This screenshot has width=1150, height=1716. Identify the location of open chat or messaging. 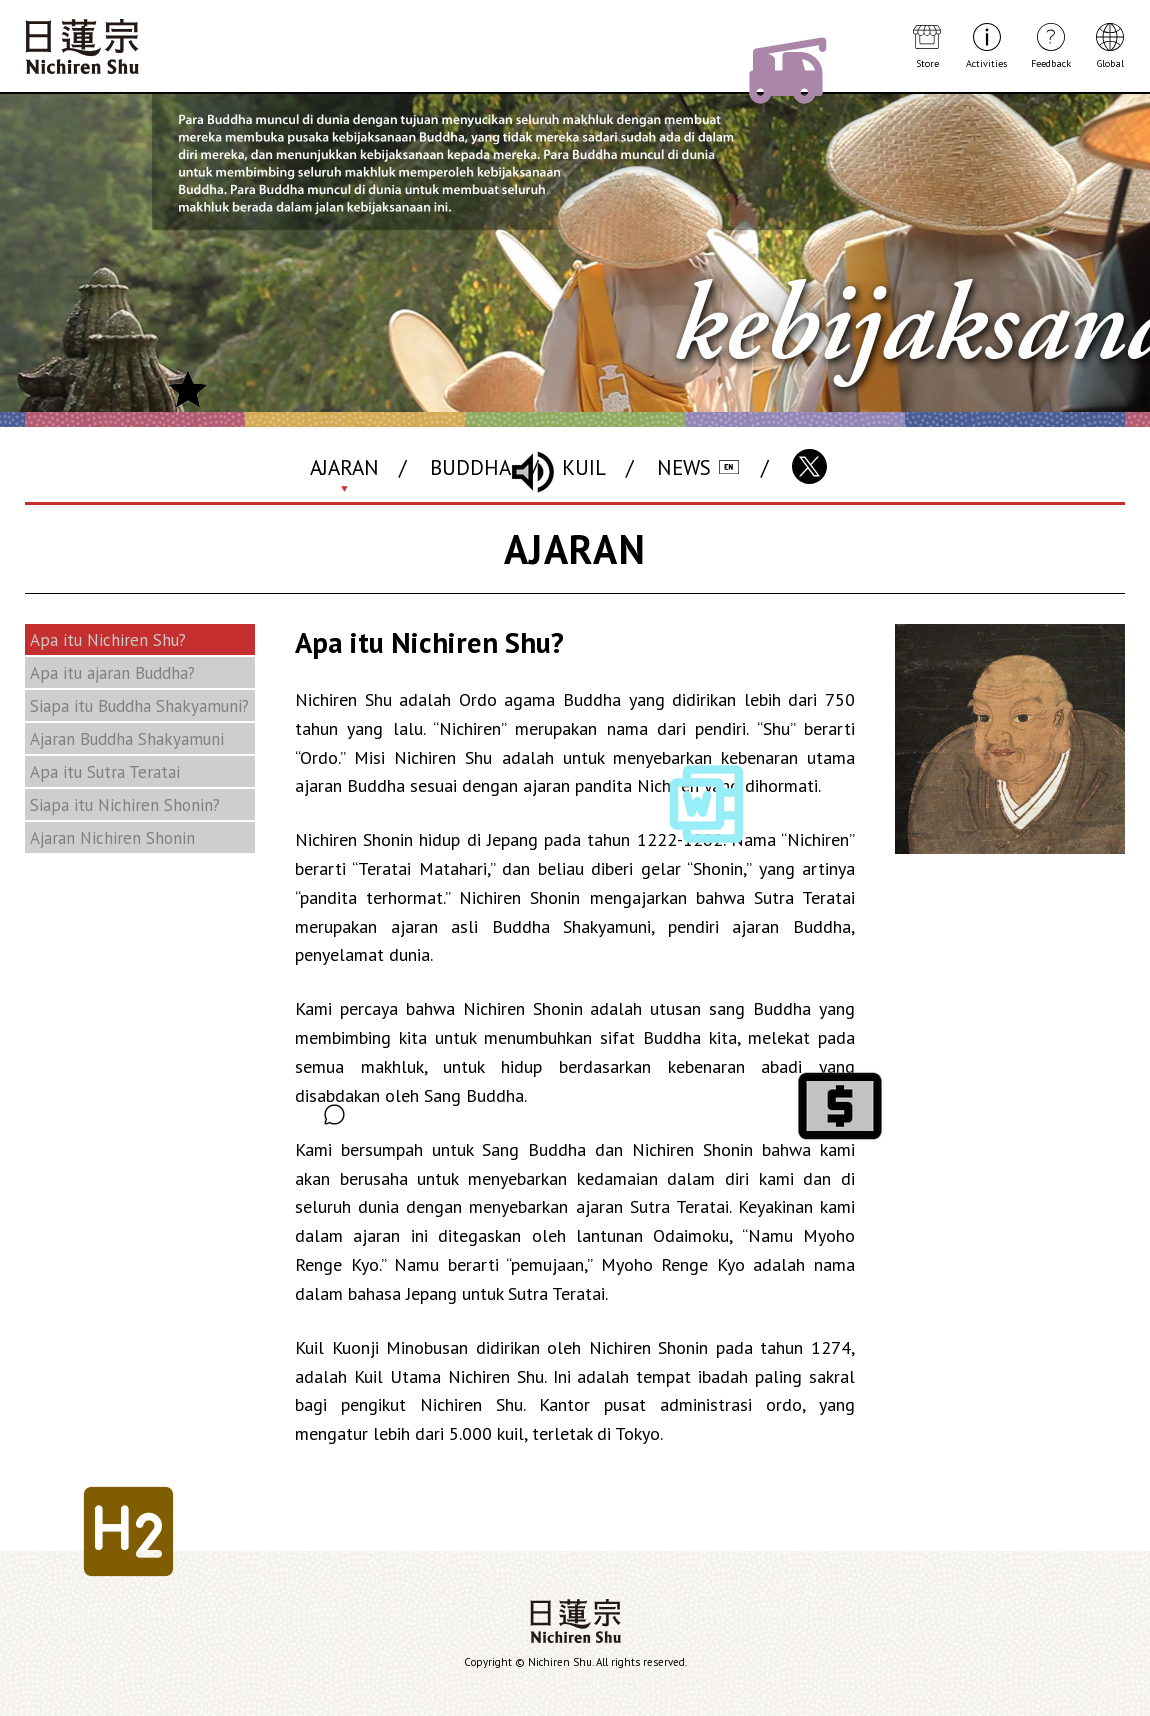
(334, 1114).